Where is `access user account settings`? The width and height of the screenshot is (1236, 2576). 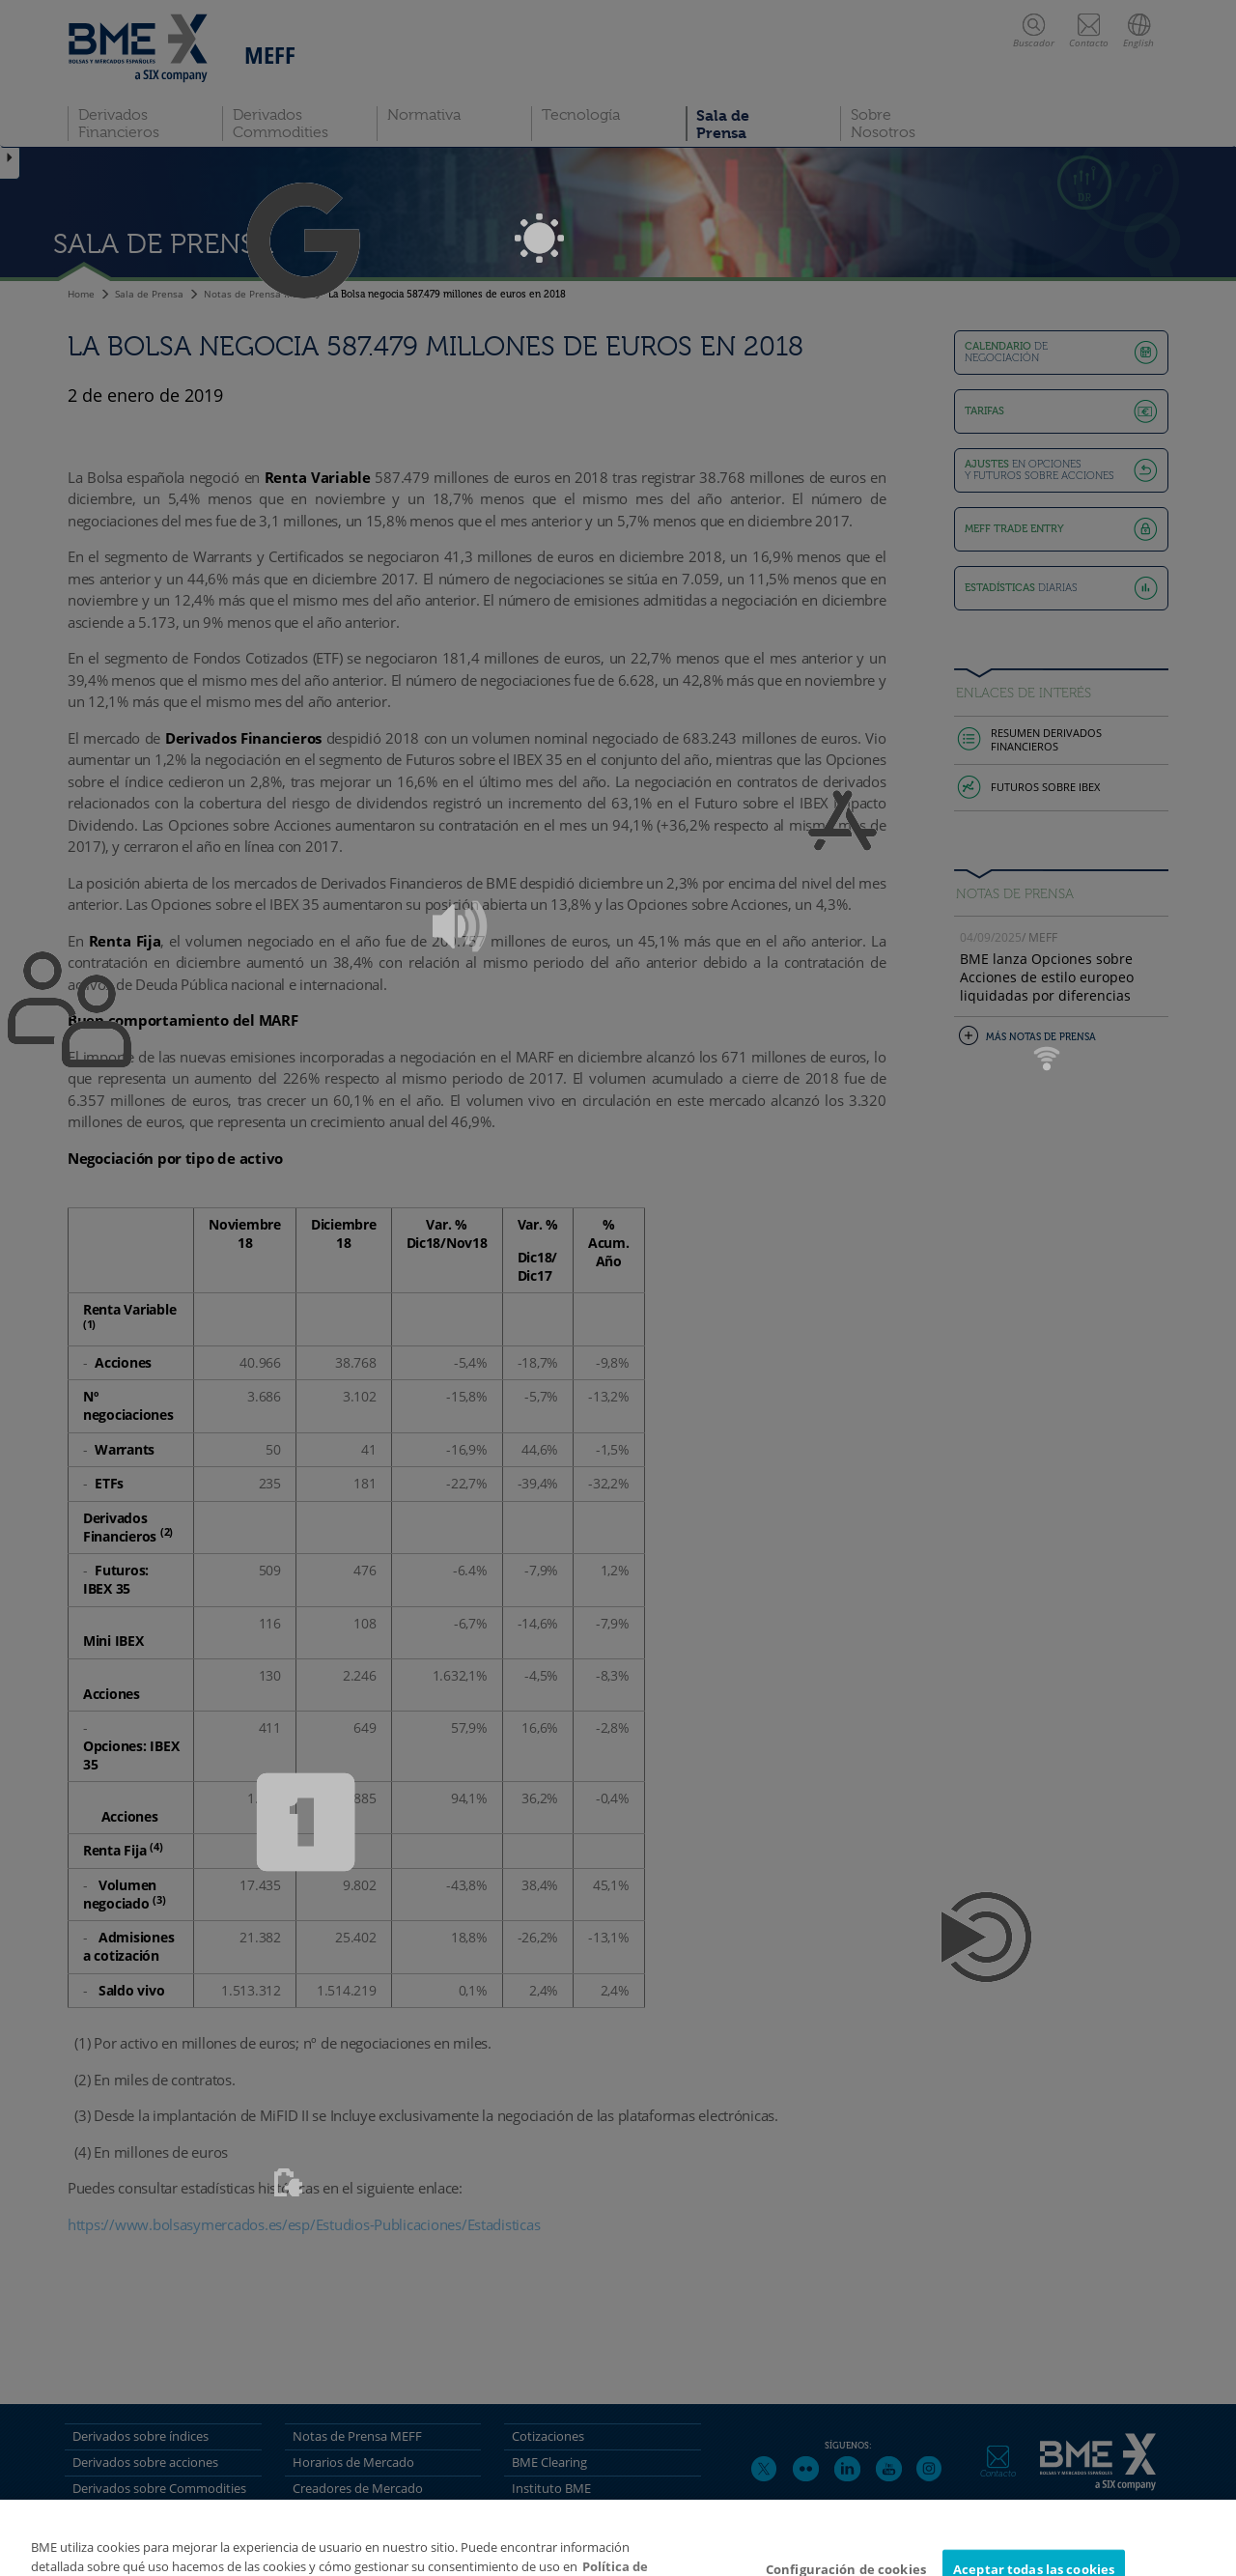 access user account settings is located at coordinates (70, 1005).